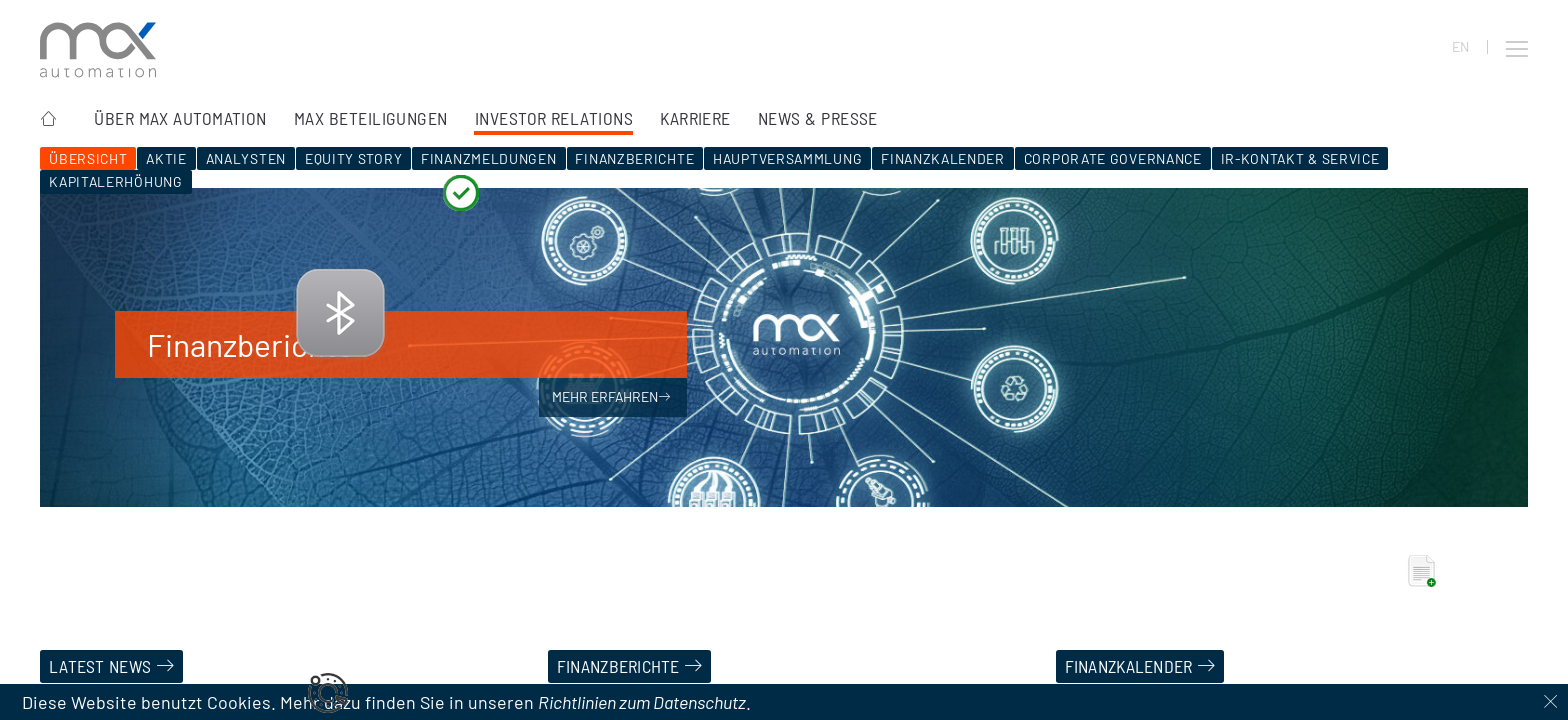 Image resolution: width=1568 pixels, height=720 pixels. What do you see at coordinates (461, 193) in the screenshot?
I see `file successfully synced to OneDrive` at bounding box center [461, 193].